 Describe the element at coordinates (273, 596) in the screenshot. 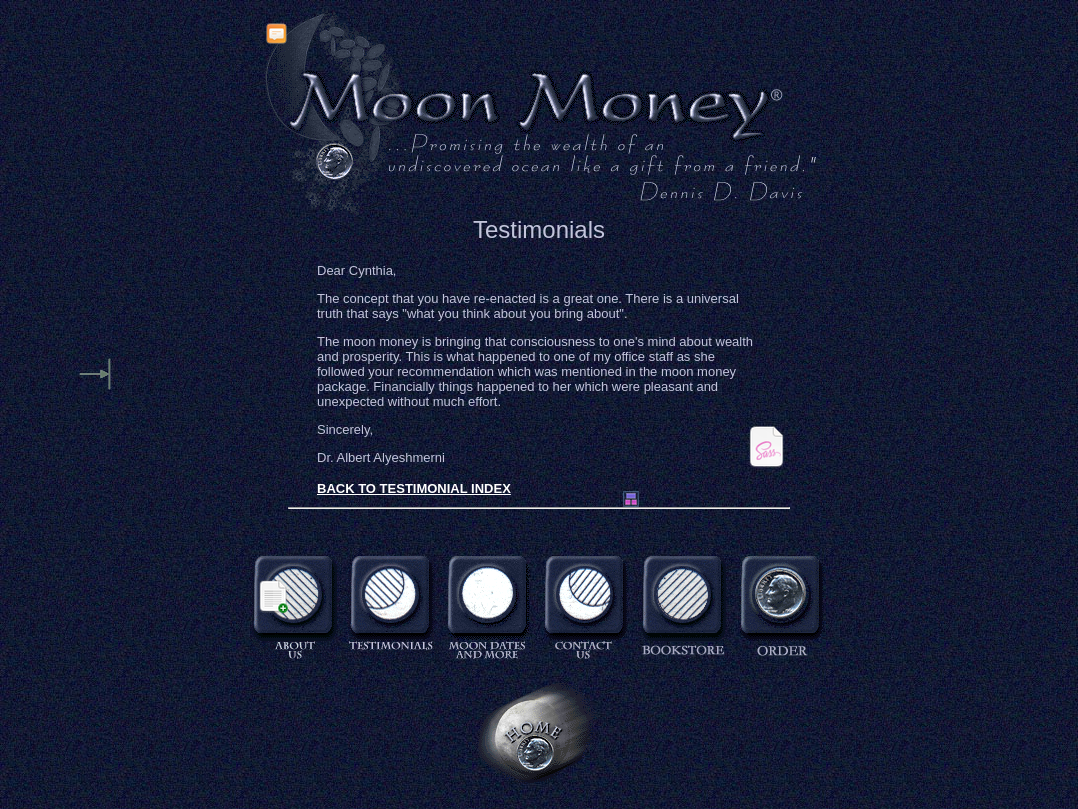

I see `create a new document` at that location.